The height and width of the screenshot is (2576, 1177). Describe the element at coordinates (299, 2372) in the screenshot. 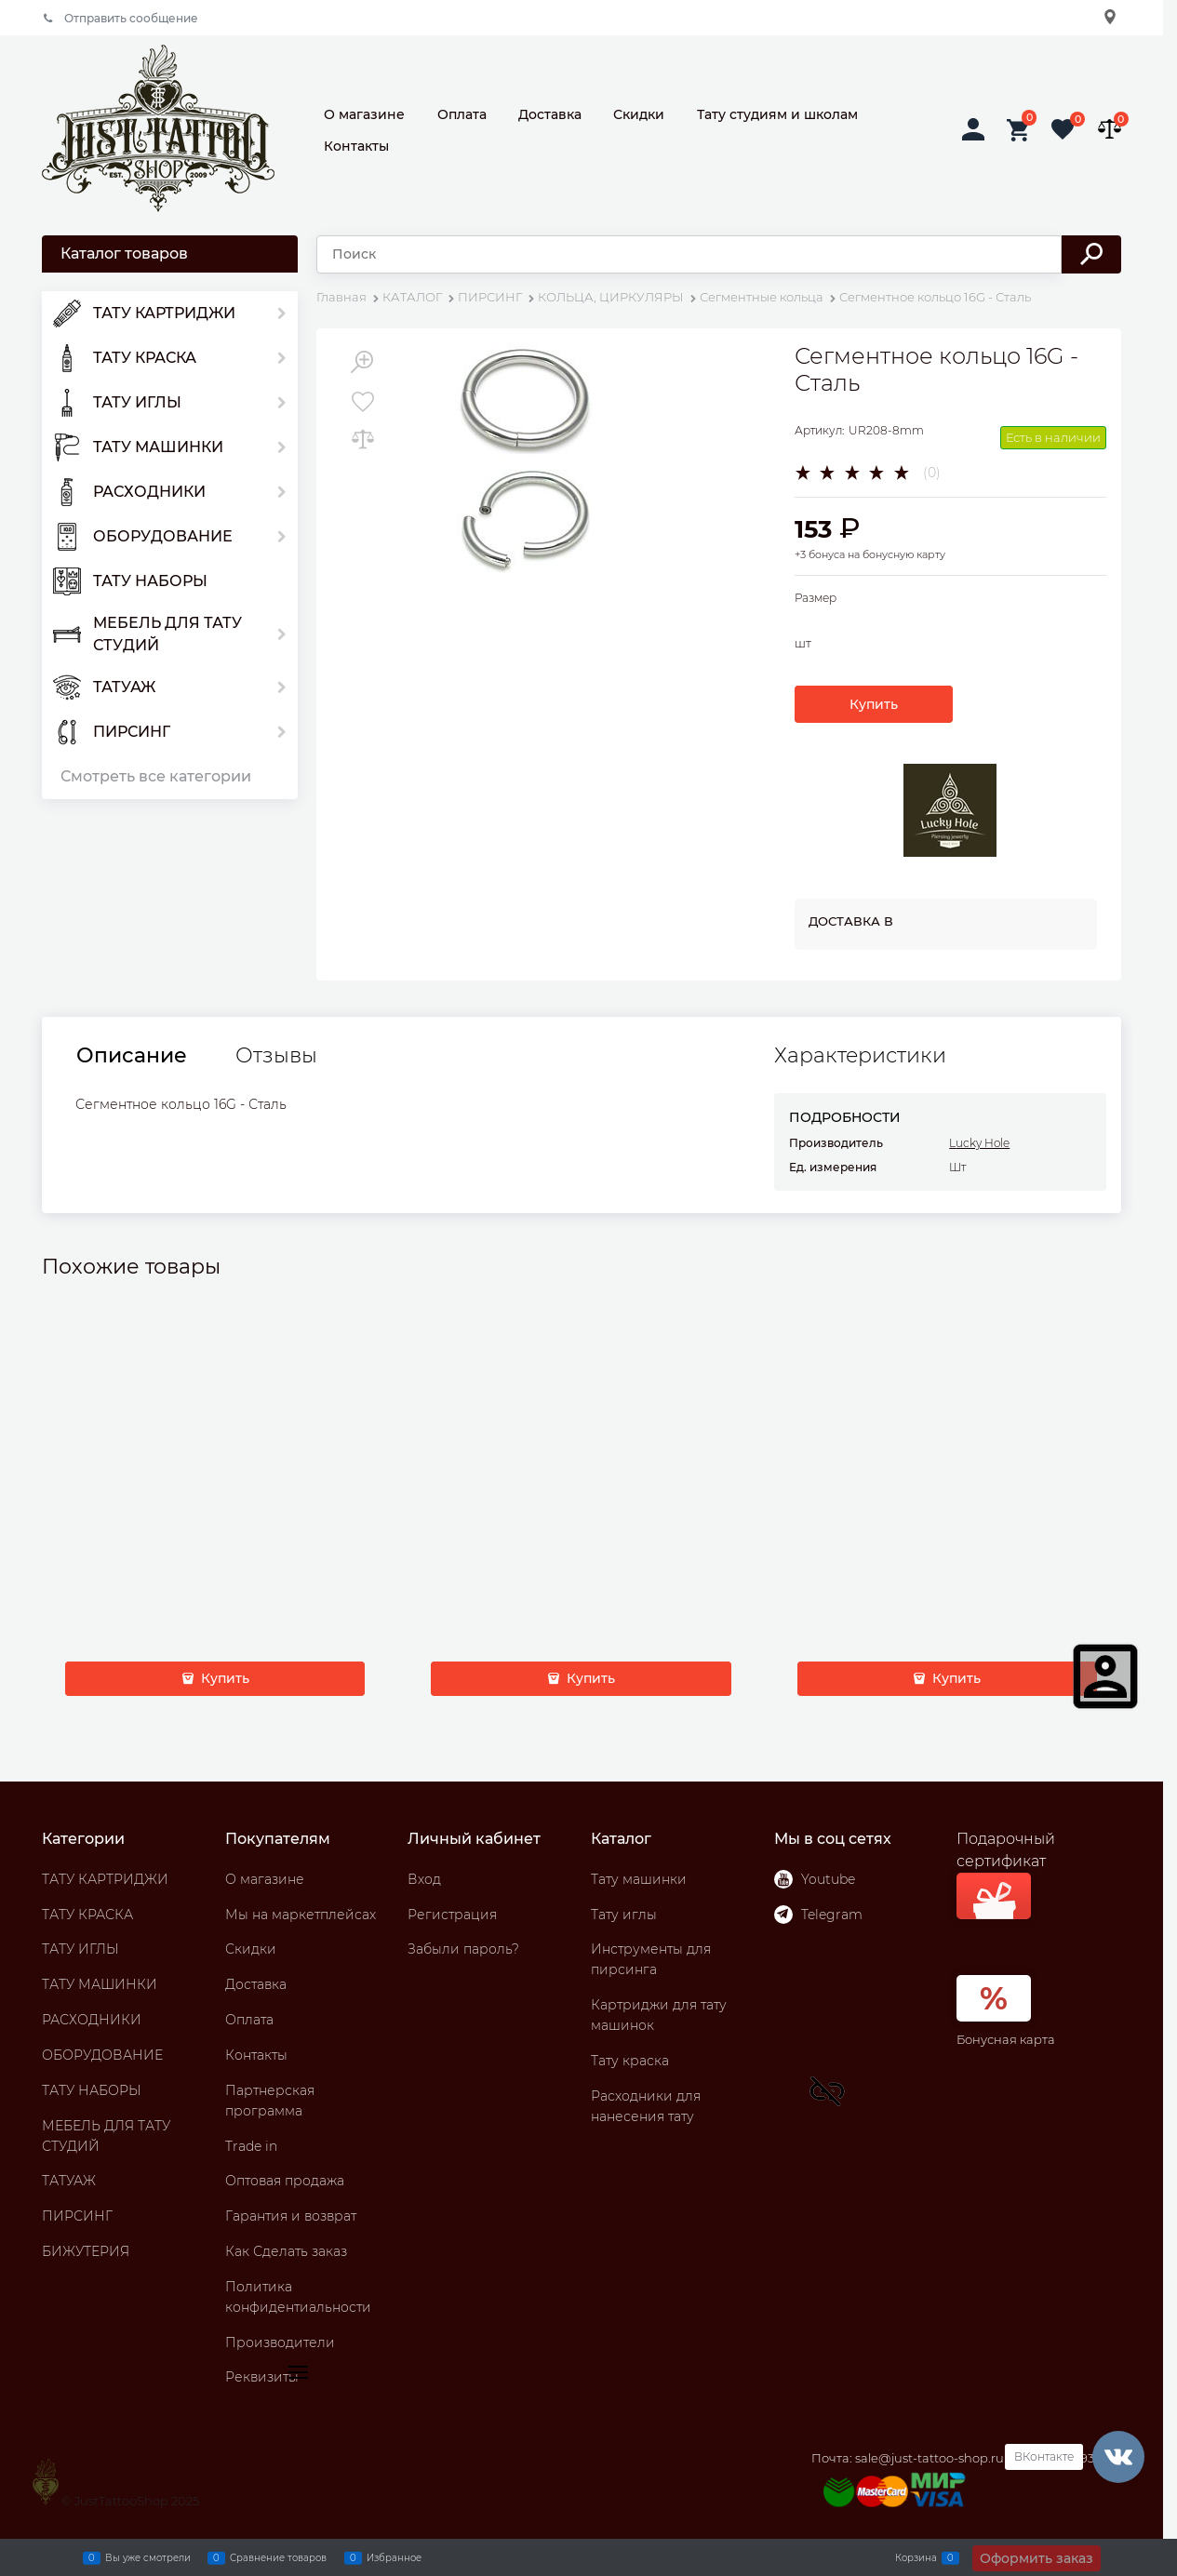

I see `open navigation menu` at that location.